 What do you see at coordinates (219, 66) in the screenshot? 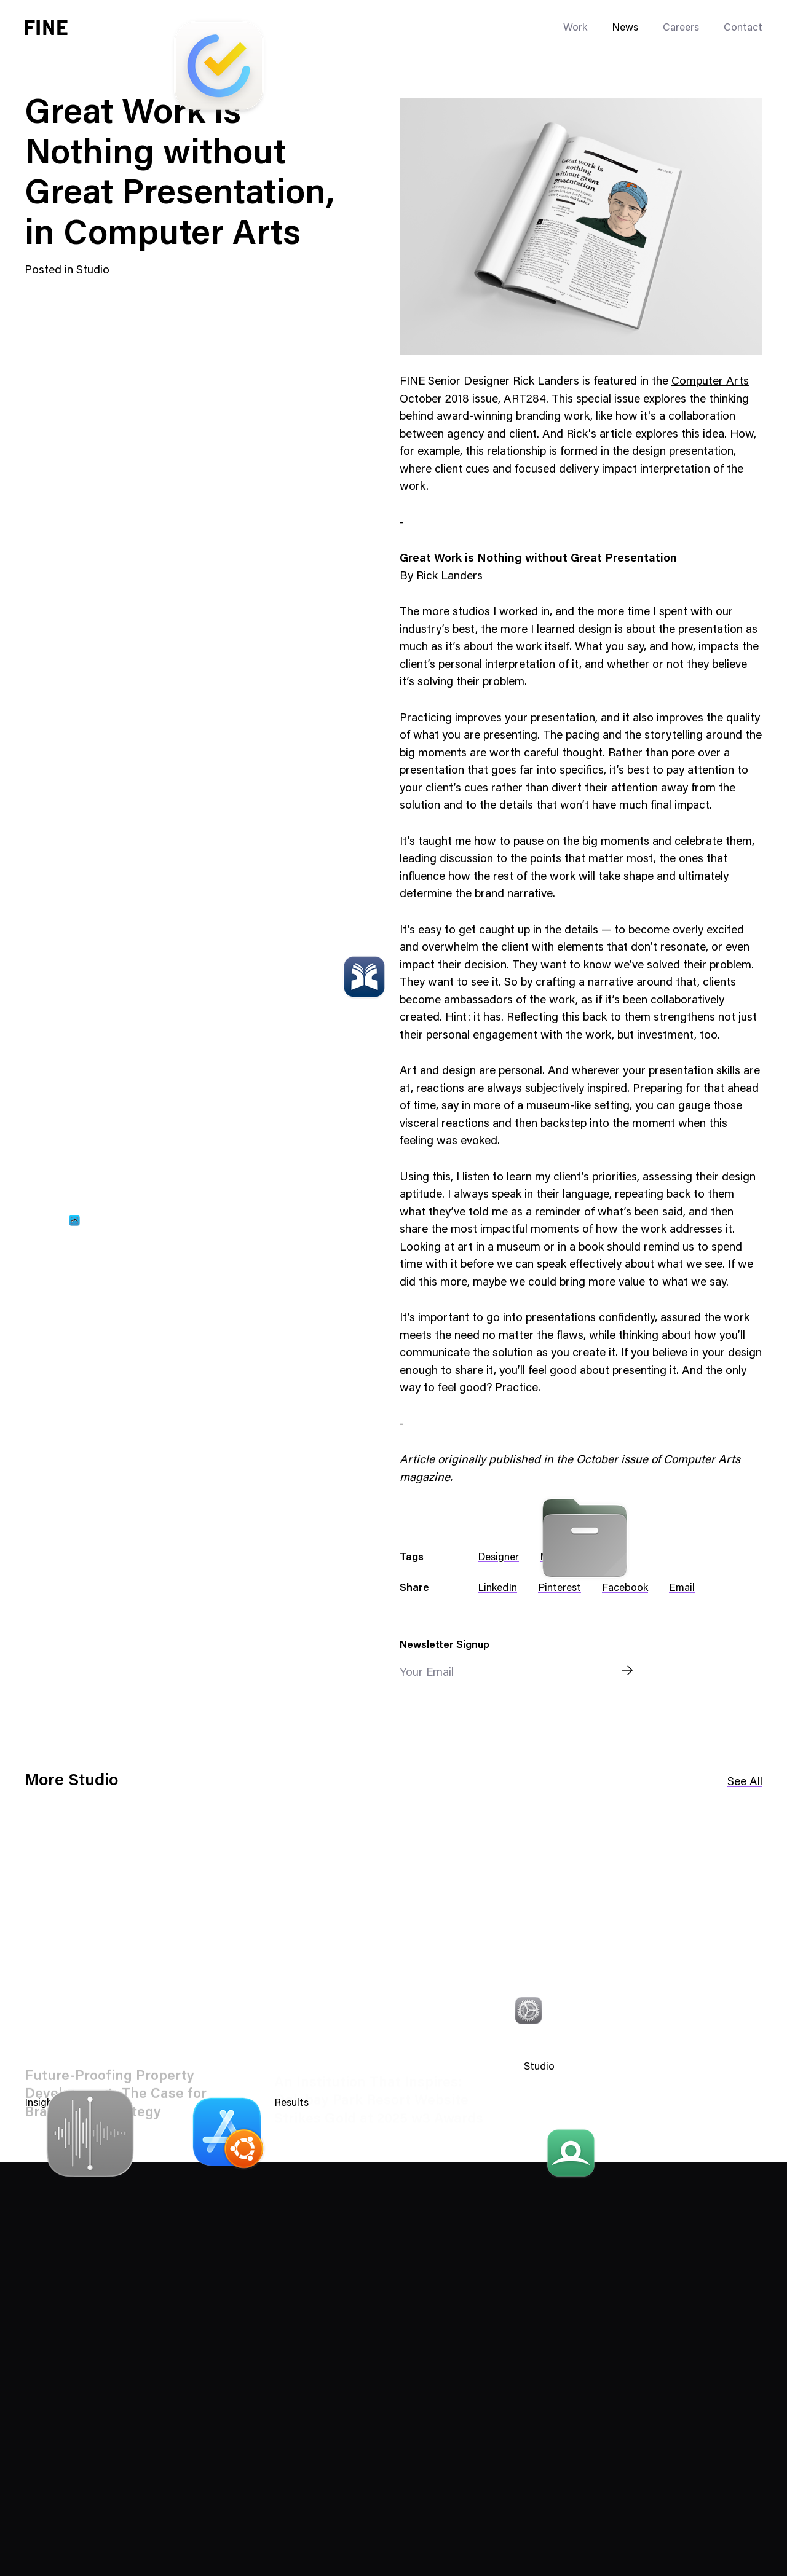
I see `open ticktick task manager app` at bounding box center [219, 66].